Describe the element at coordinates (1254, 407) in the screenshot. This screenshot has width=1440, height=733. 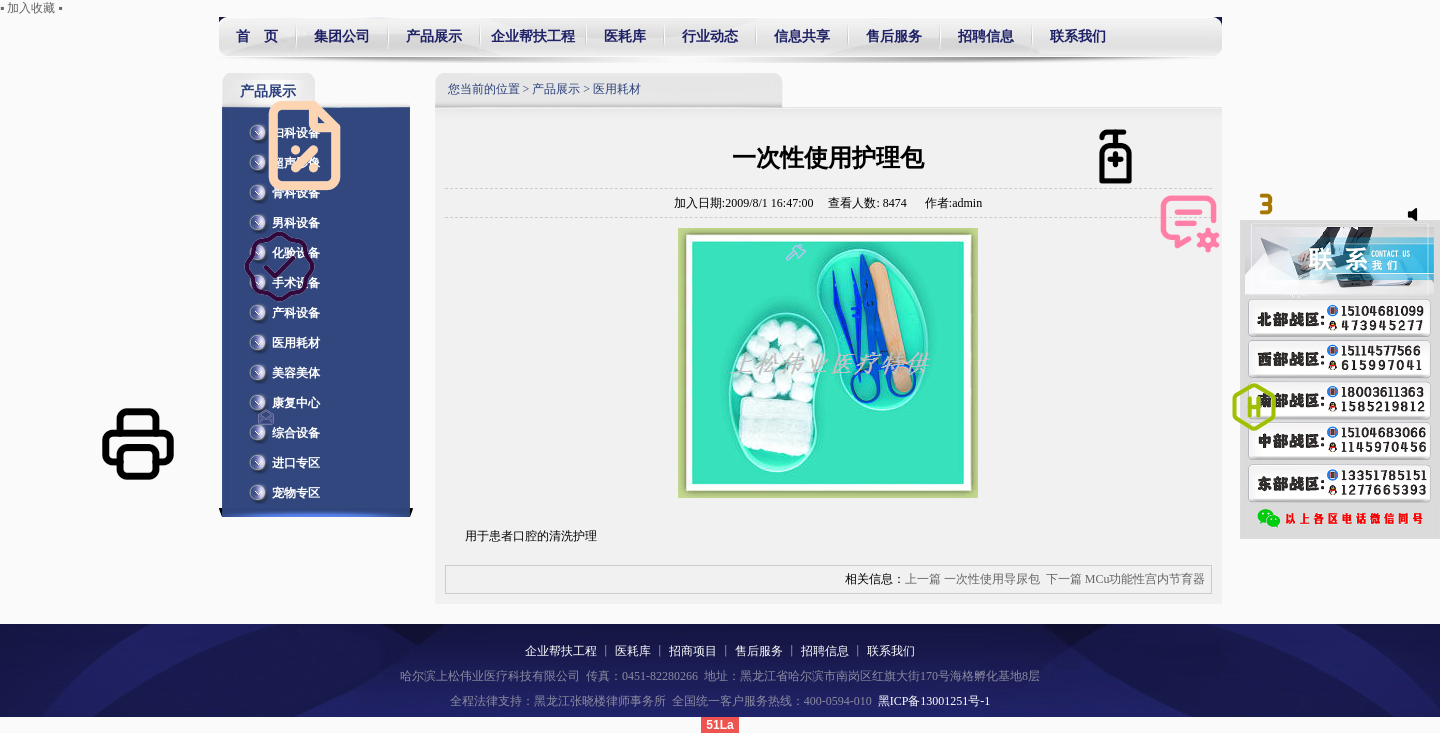
I see `indicates a hospital or medical facility` at that location.